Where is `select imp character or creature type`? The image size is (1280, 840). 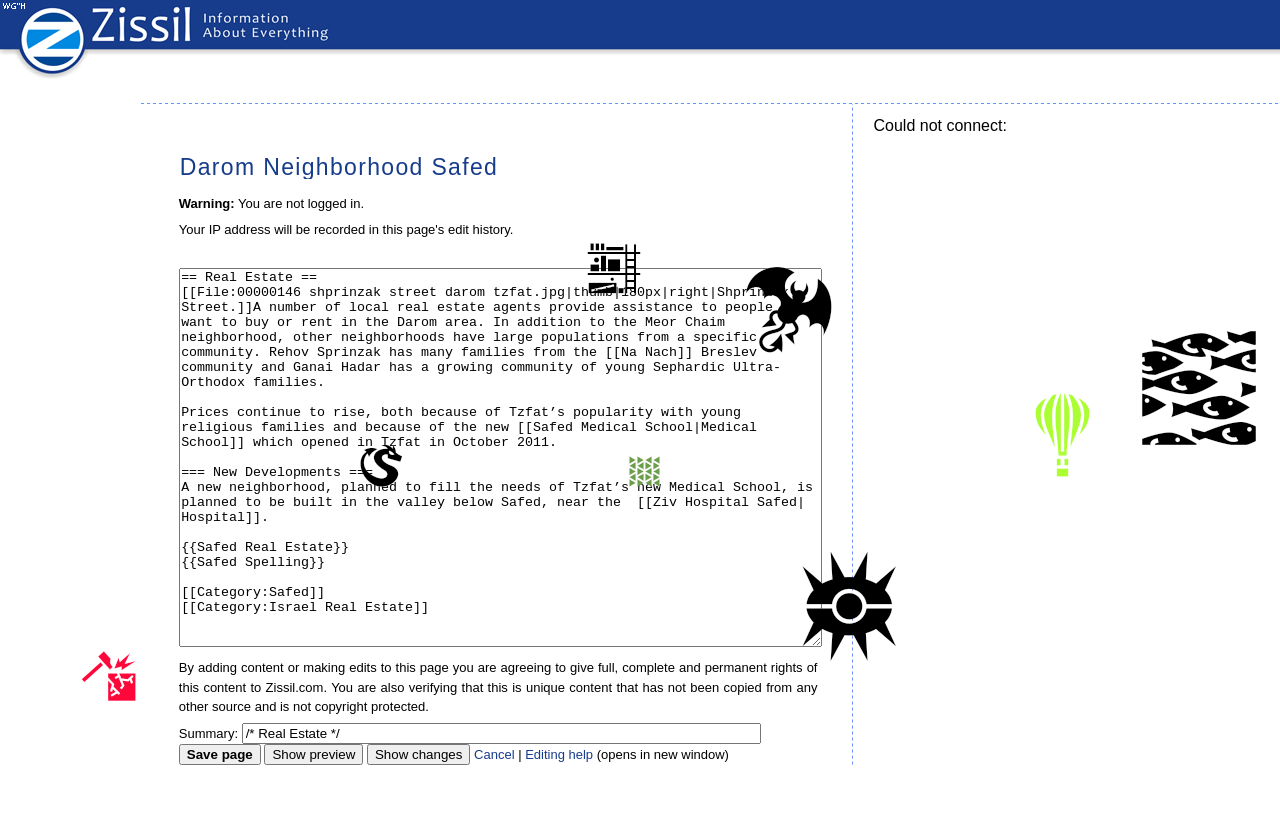
select imp character or creature type is located at coordinates (788, 309).